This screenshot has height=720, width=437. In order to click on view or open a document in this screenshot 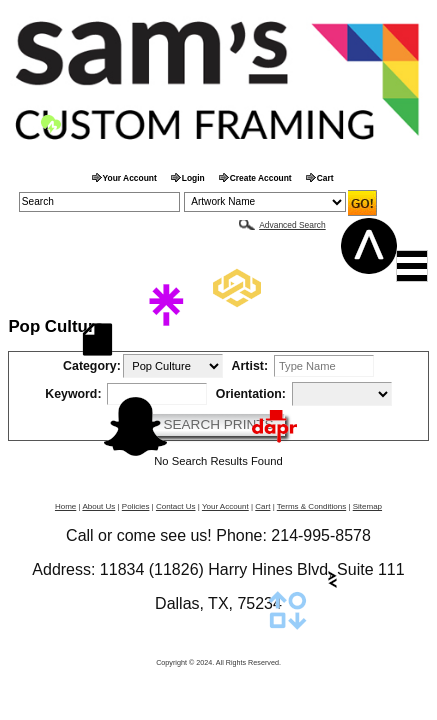, I will do `click(97, 339)`.